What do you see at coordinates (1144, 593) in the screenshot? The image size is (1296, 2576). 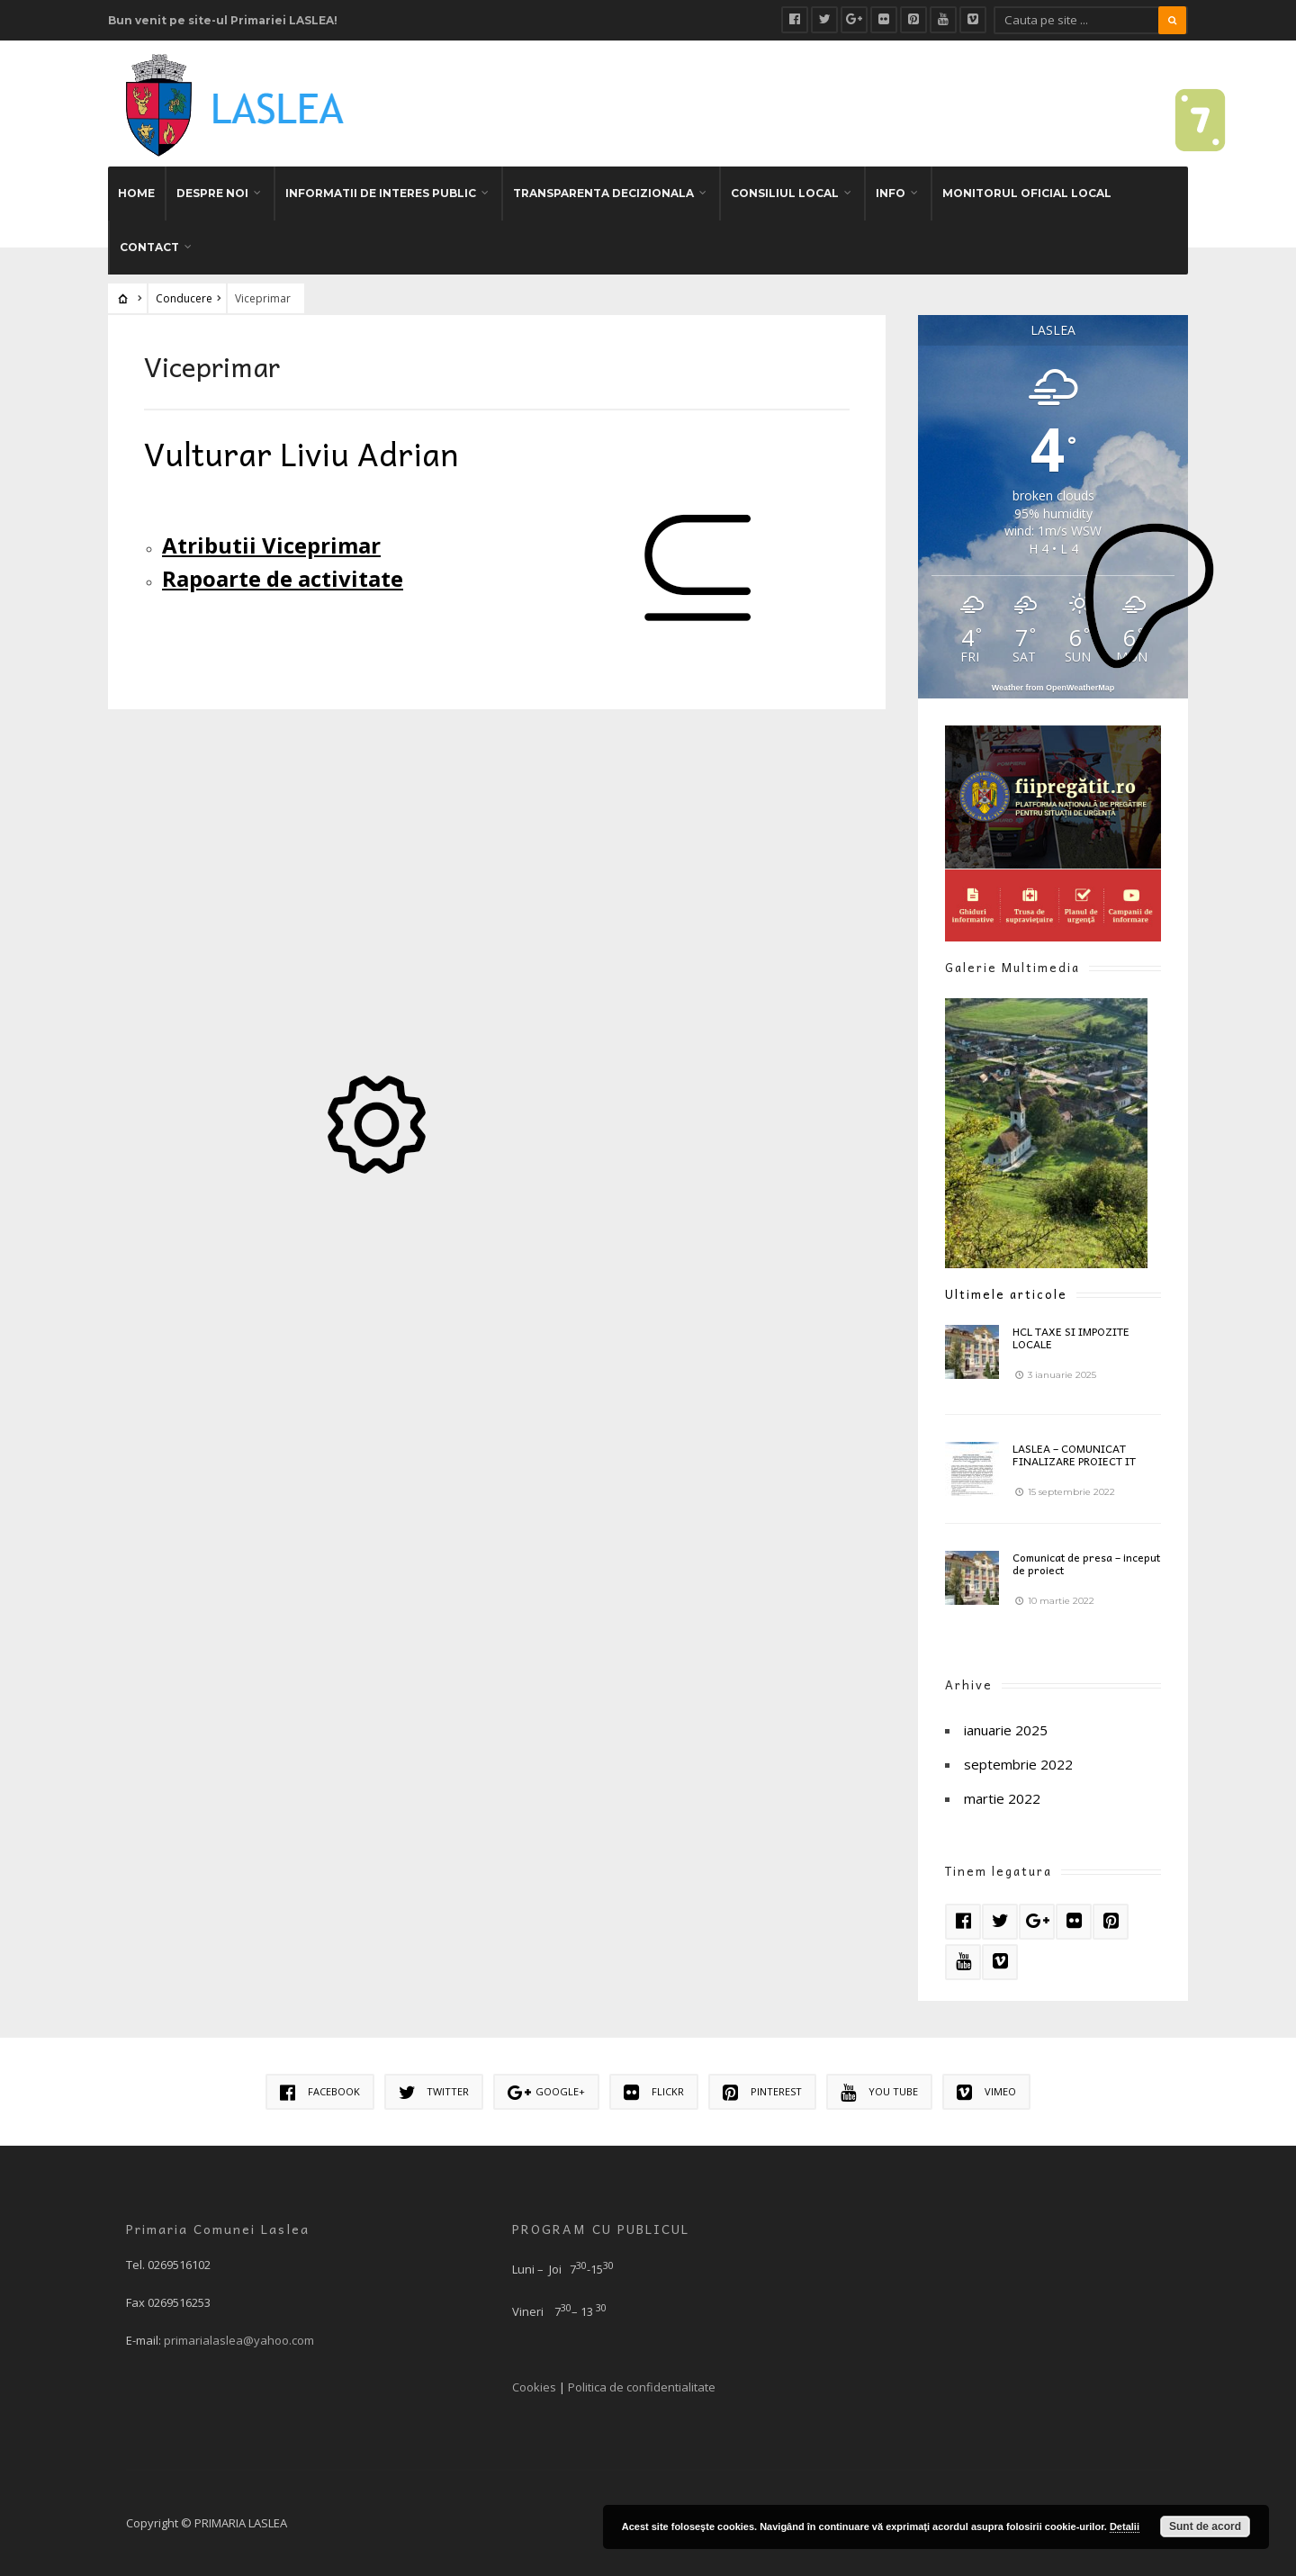 I see `link to patreon profile or page` at bounding box center [1144, 593].